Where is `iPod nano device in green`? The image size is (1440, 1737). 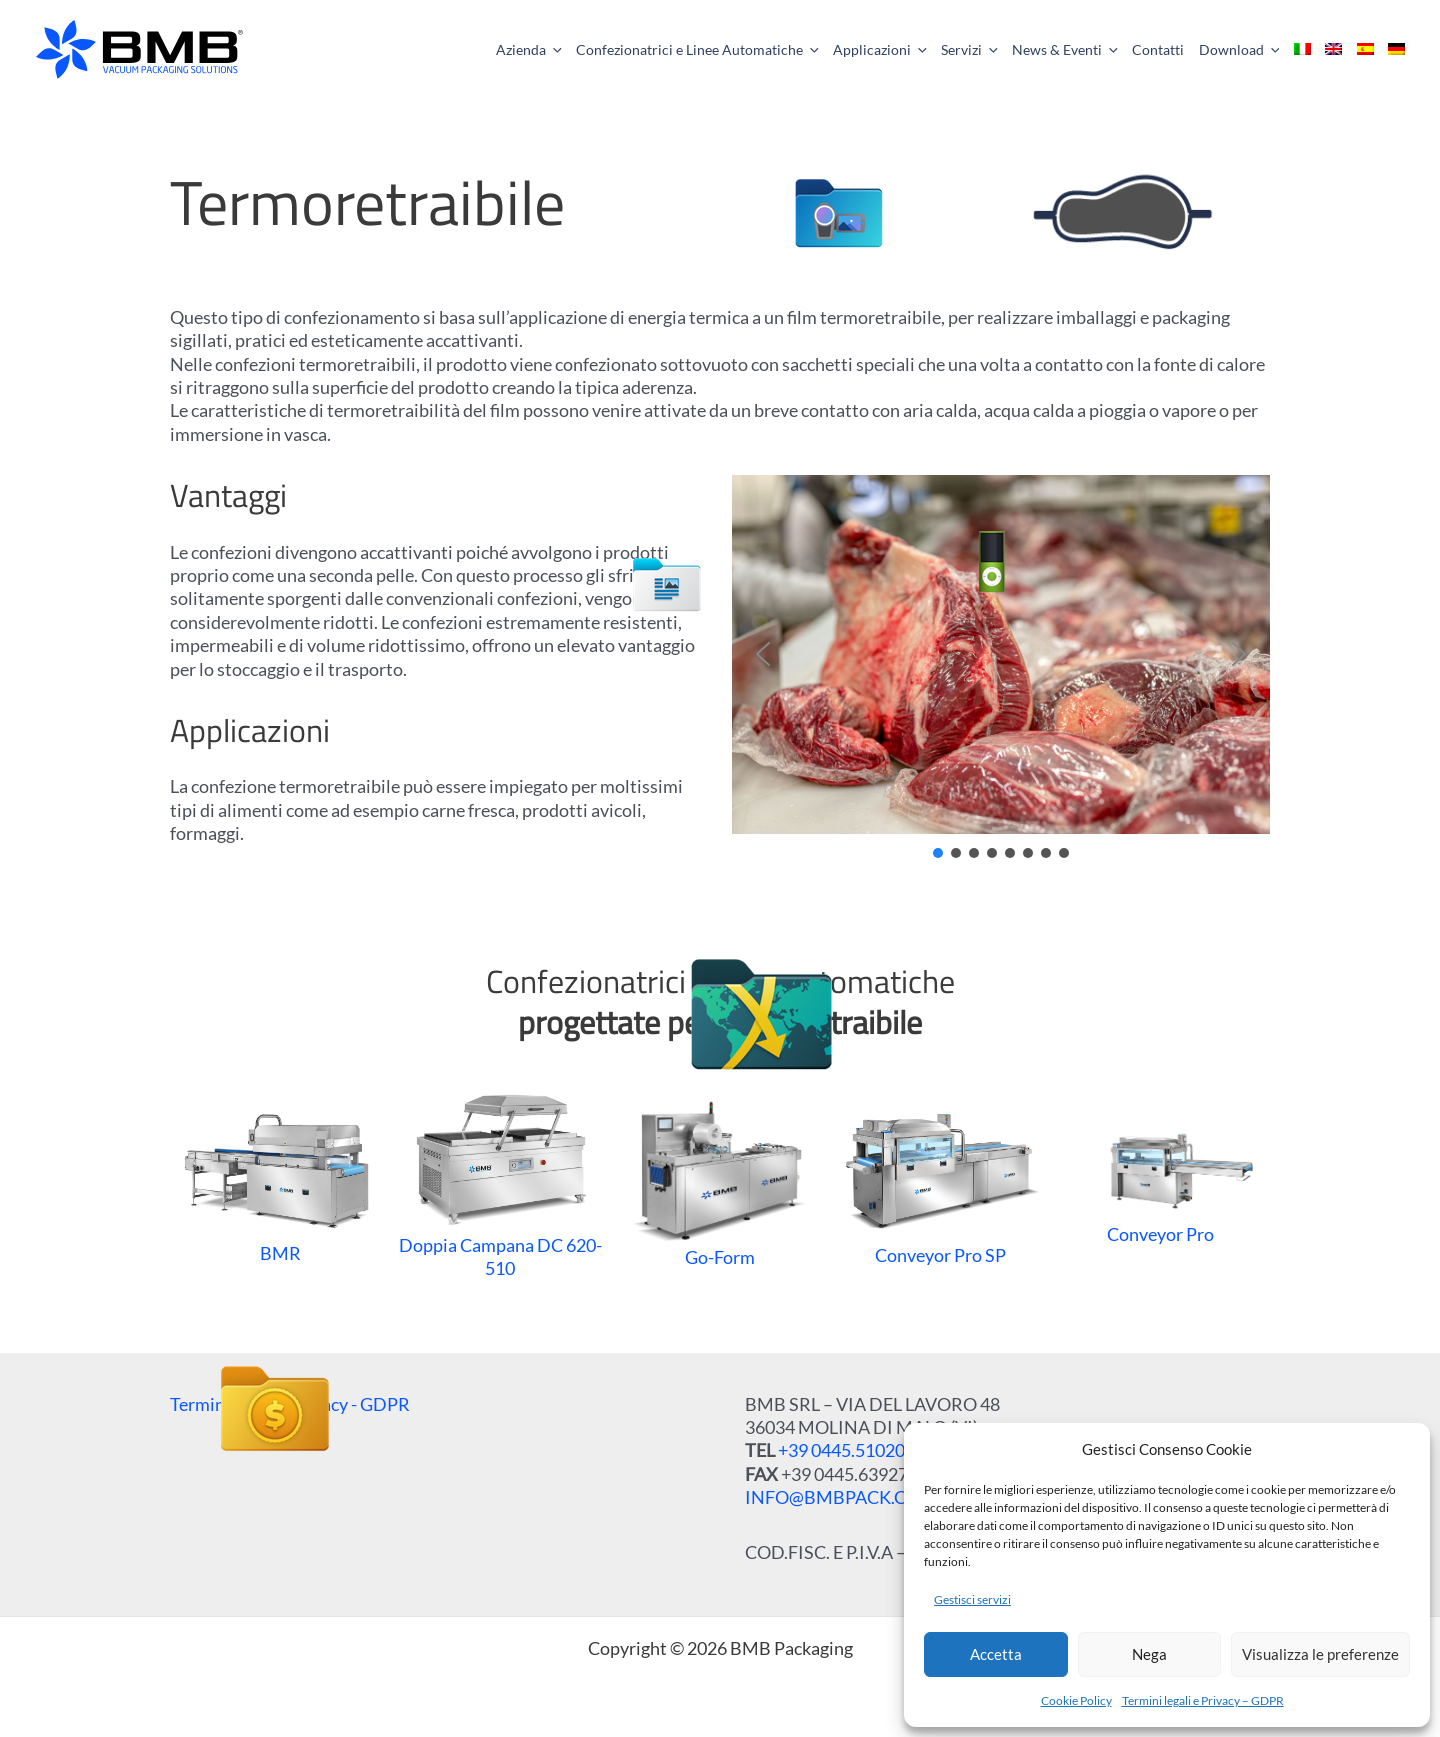
iPod nano device in green is located at coordinates (991, 562).